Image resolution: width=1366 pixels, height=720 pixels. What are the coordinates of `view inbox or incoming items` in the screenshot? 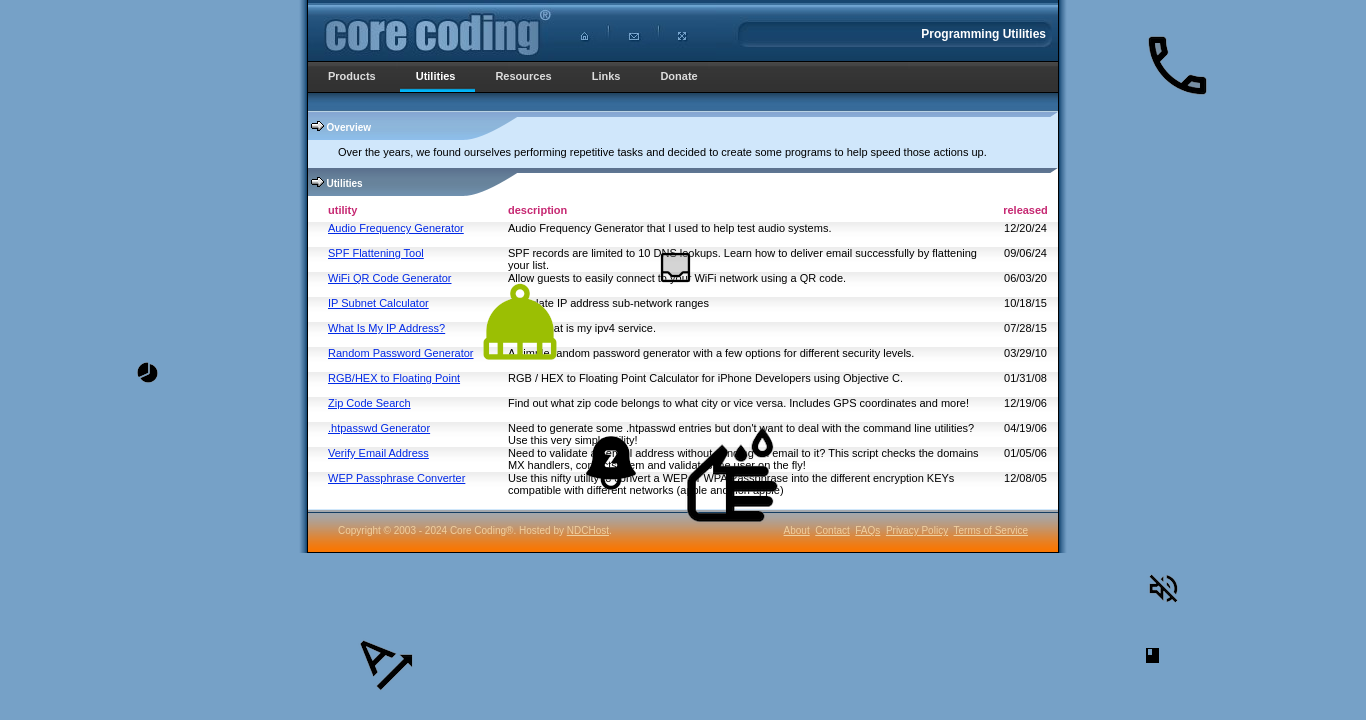 It's located at (675, 267).